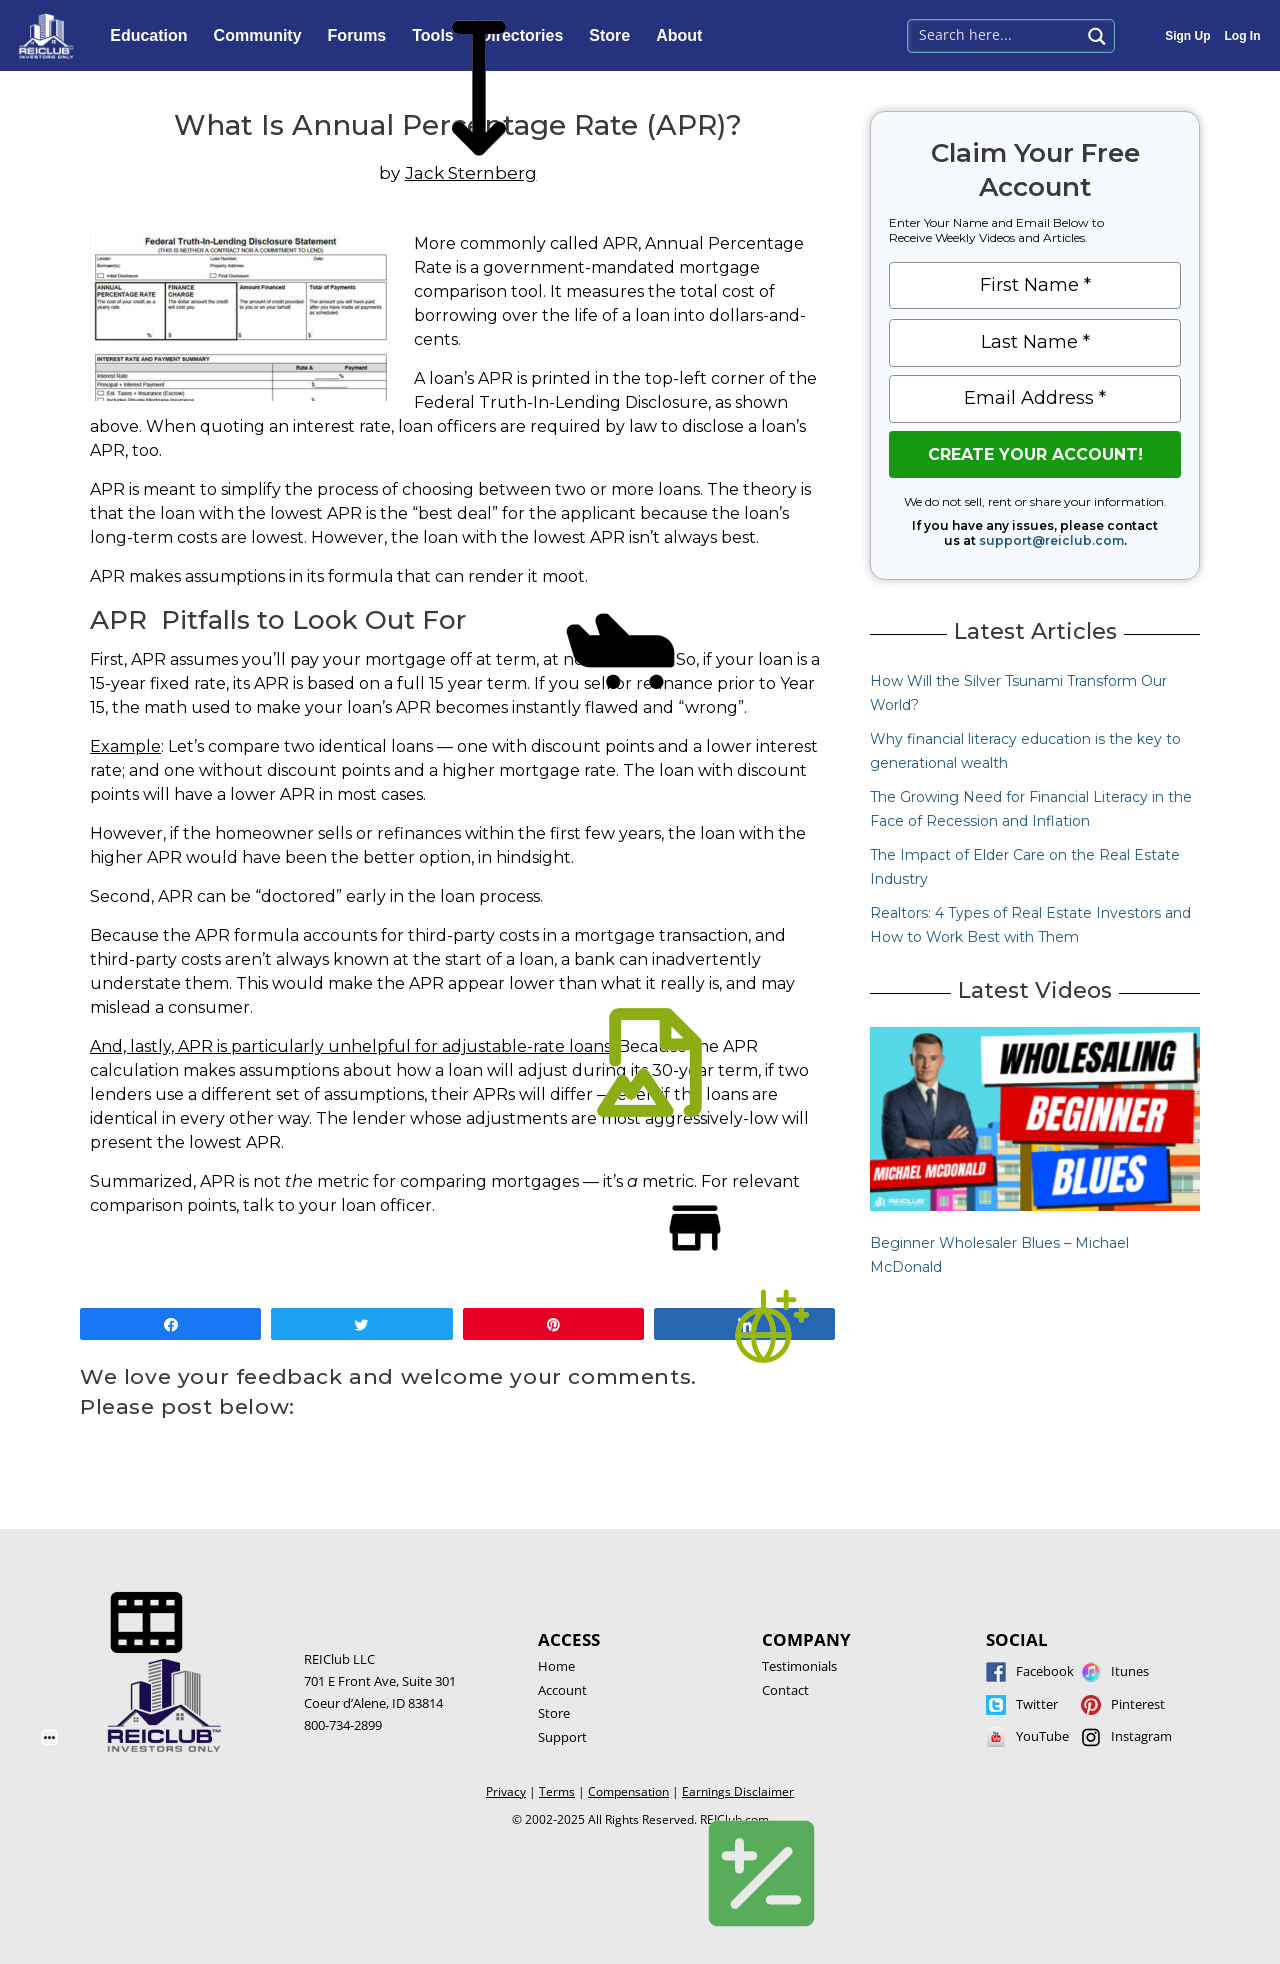 The width and height of the screenshot is (1280, 1964). What do you see at coordinates (761, 1873) in the screenshot?
I see `toggle between adding and subtracting values` at bounding box center [761, 1873].